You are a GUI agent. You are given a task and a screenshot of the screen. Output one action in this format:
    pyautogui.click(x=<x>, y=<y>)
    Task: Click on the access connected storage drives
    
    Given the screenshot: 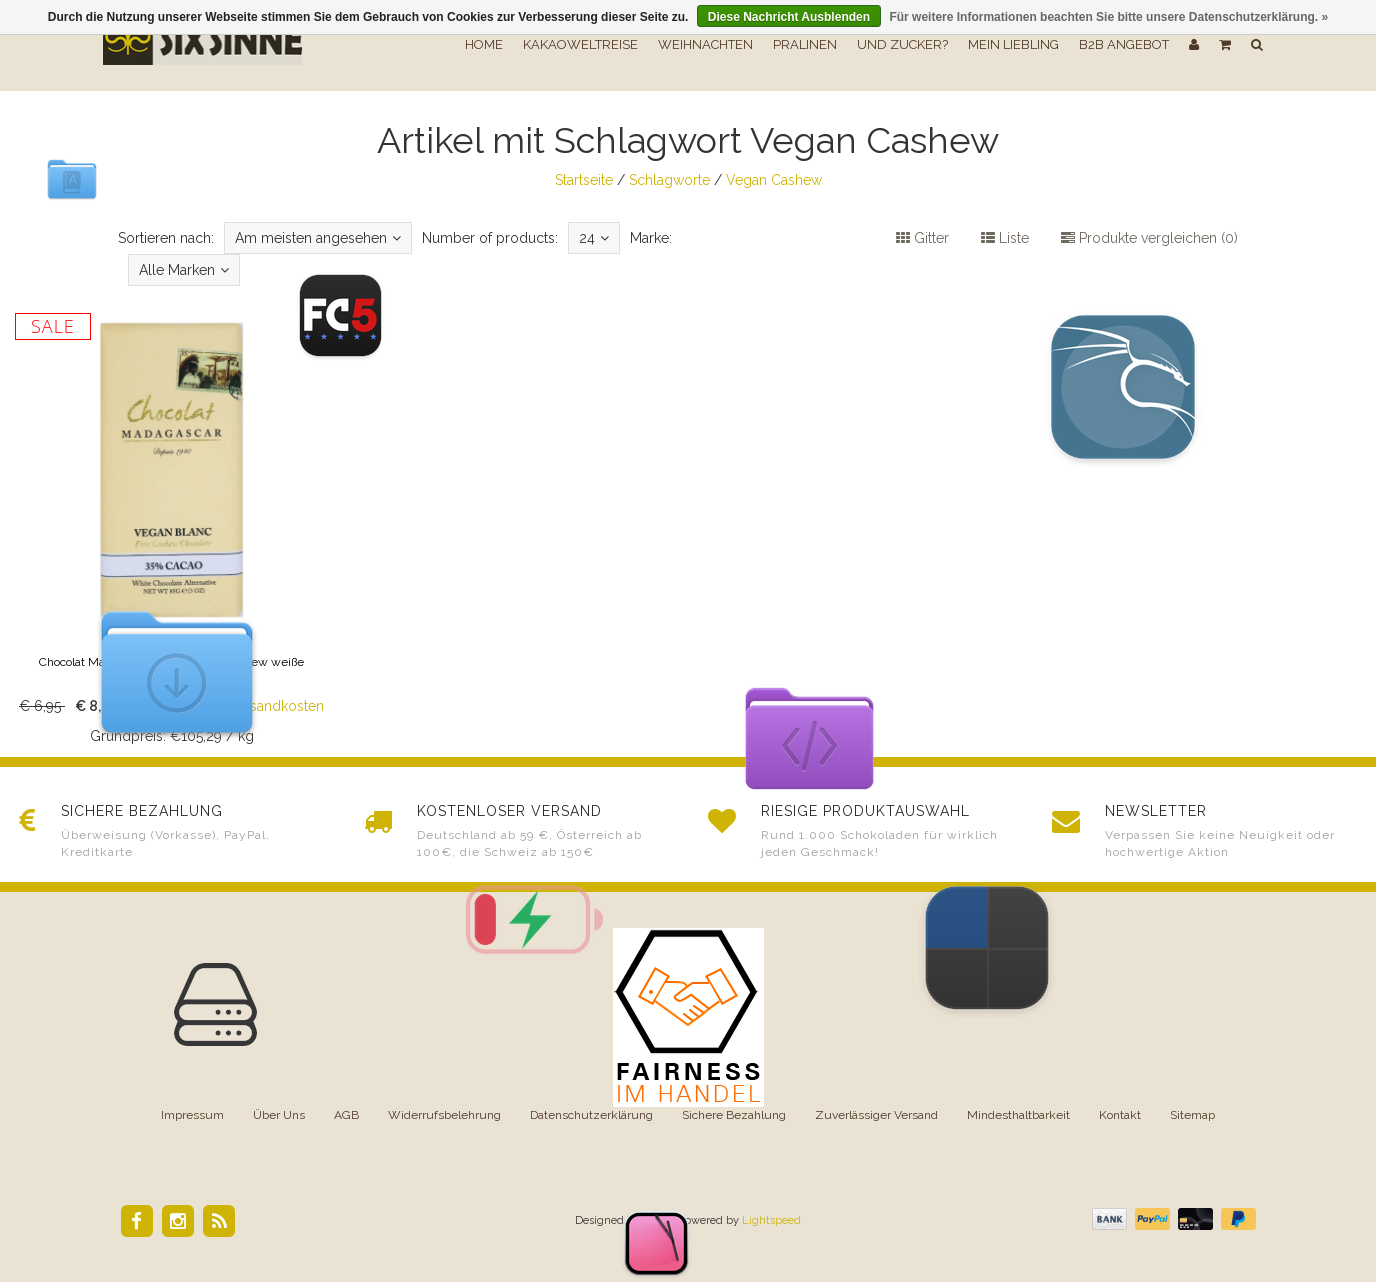 What is the action you would take?
    pyautogui.click(x=215, y=1004)
    